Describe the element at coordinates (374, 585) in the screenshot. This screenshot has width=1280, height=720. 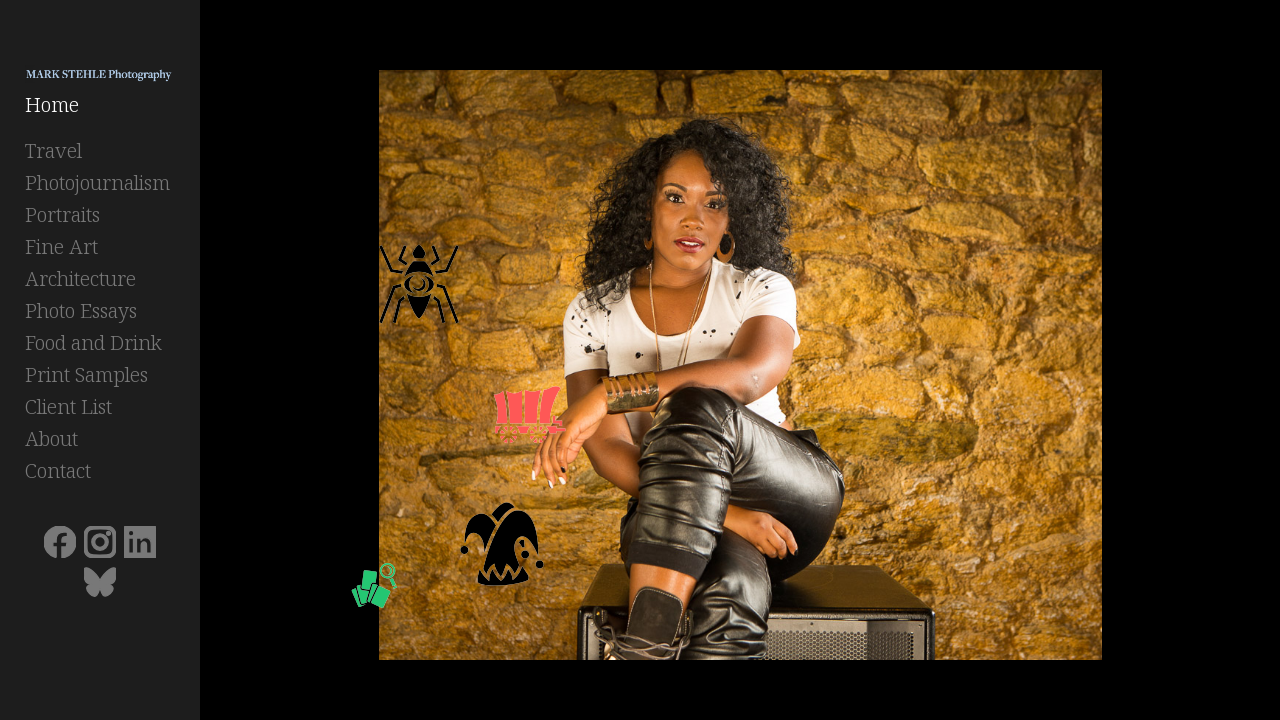
I see `select a card from your hand` at that location.